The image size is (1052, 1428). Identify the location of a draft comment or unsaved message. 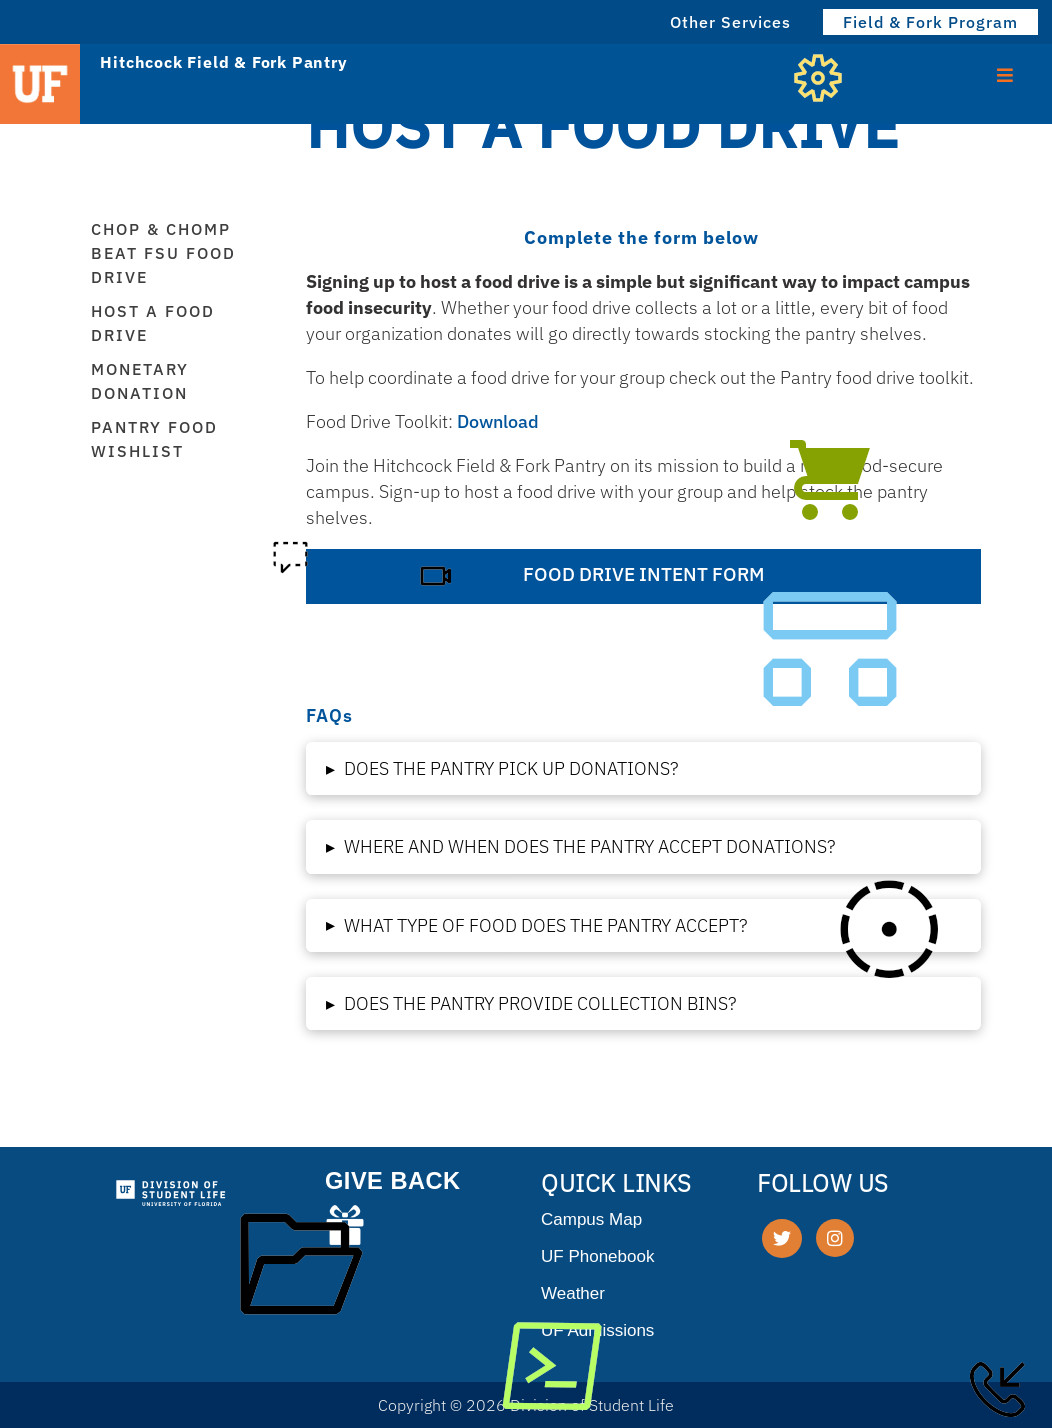
(290, 556).